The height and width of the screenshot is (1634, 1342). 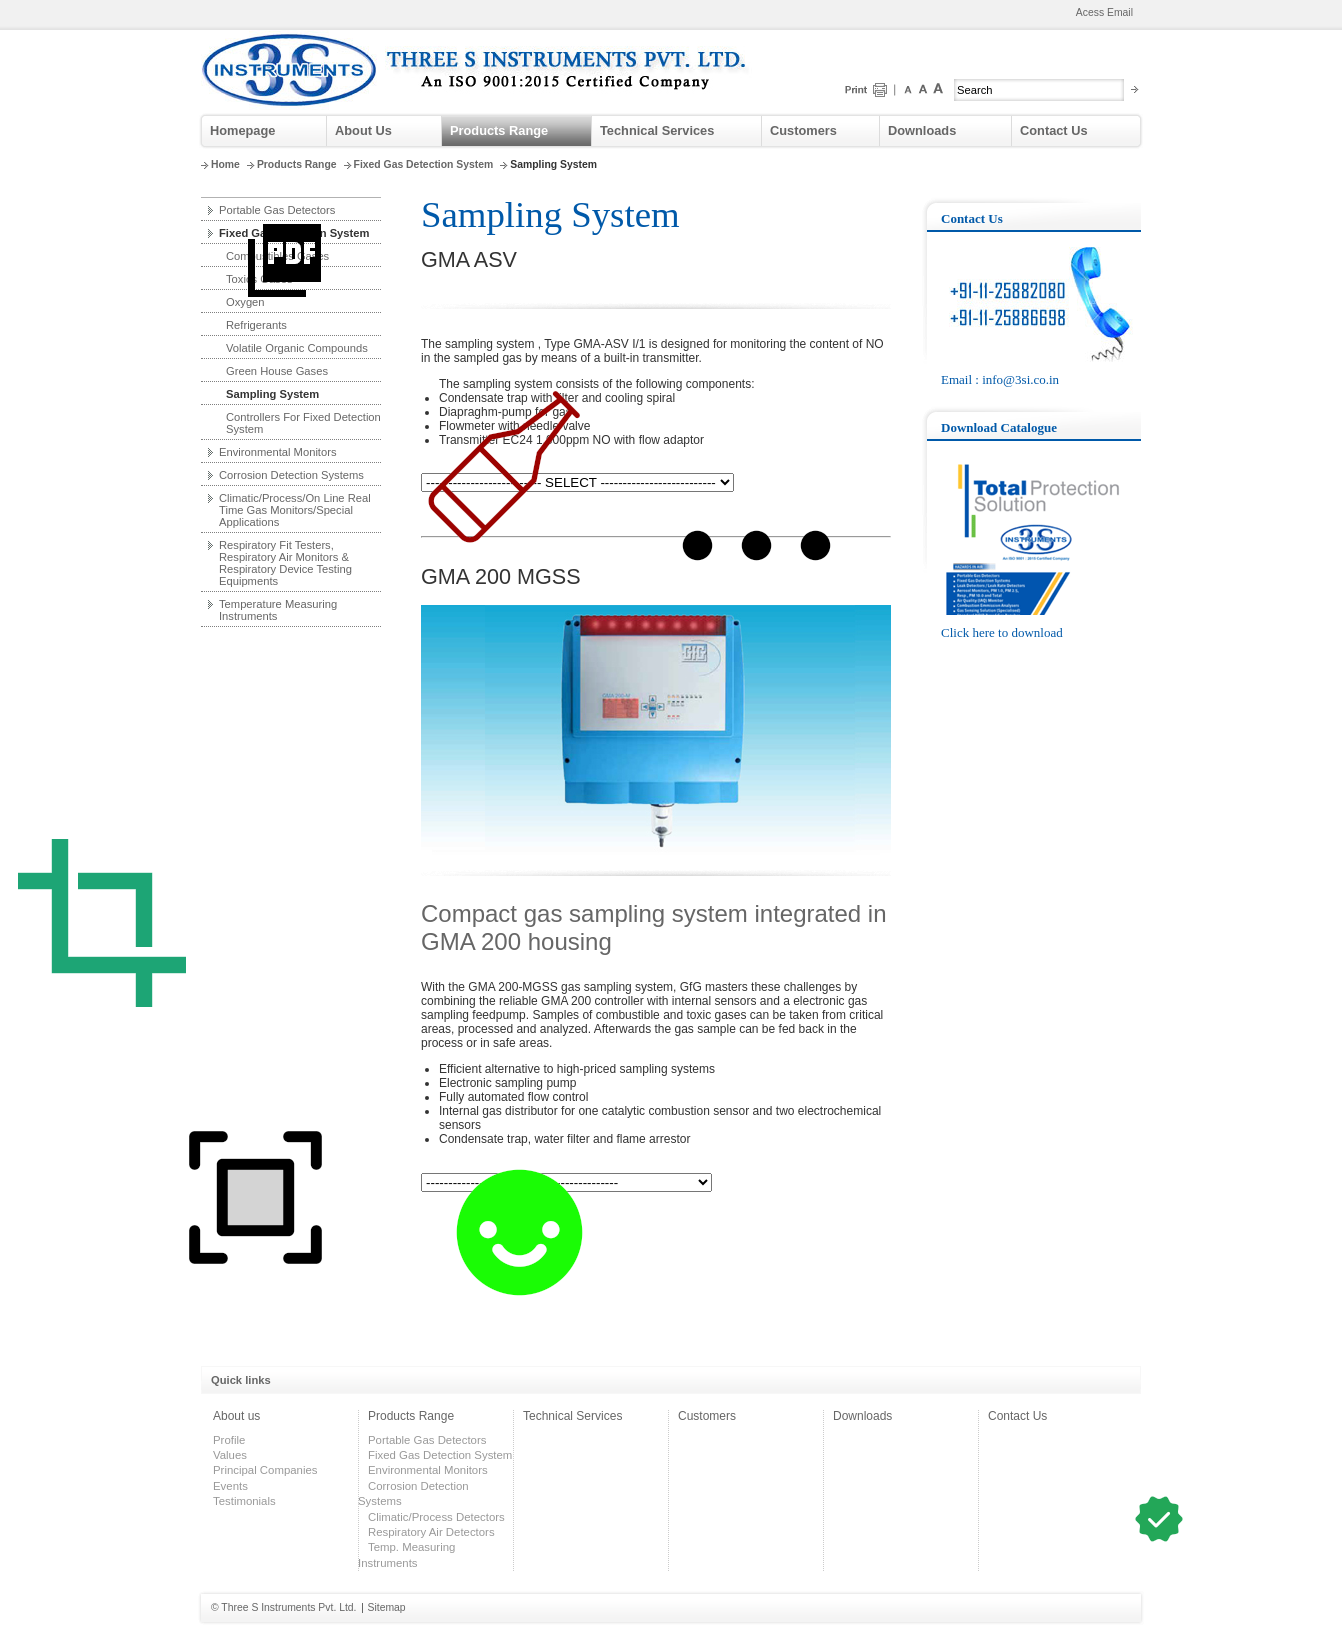 I want to click on scan a document or QR code, so click(x=255, y=1197).